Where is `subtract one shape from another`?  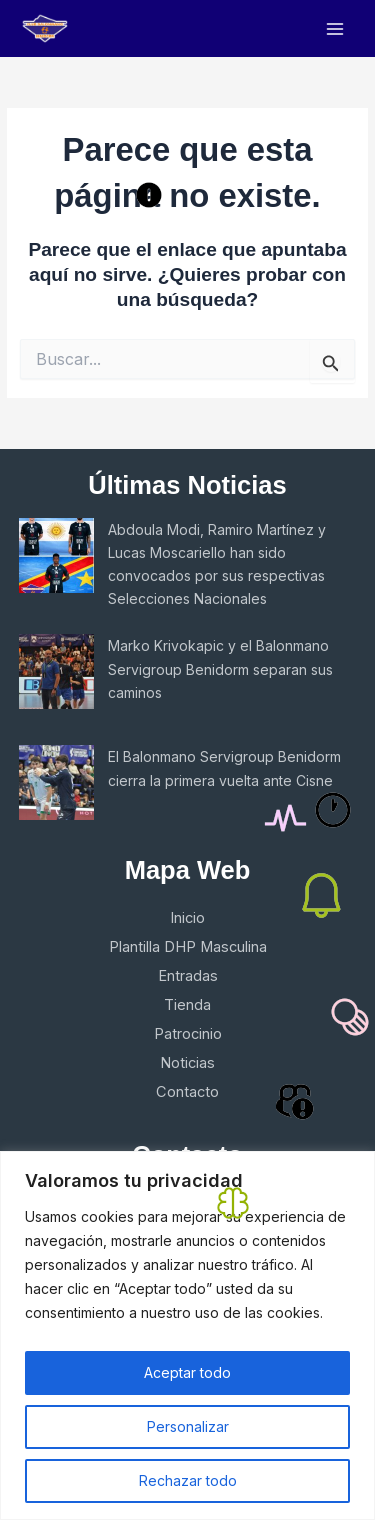 subtract one shape from another is located at coordinates (350, 1017).